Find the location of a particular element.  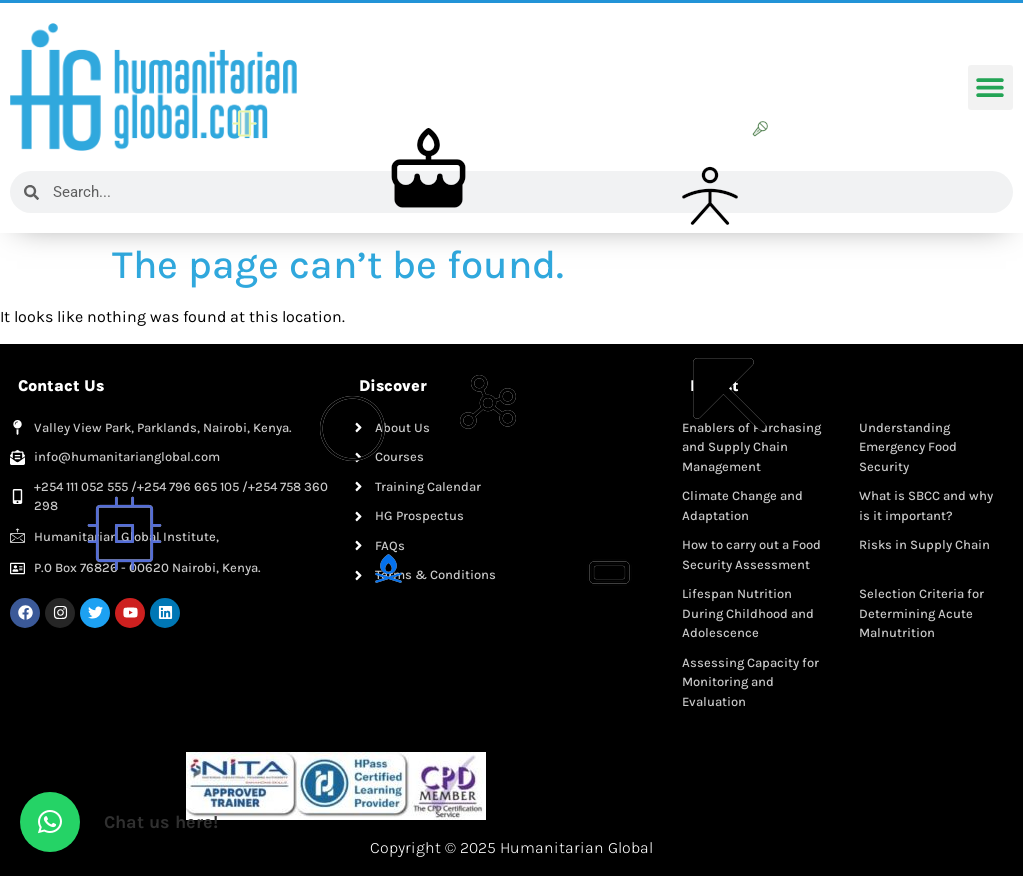

navigate back to previous screen is located at coordinates (729, 394).